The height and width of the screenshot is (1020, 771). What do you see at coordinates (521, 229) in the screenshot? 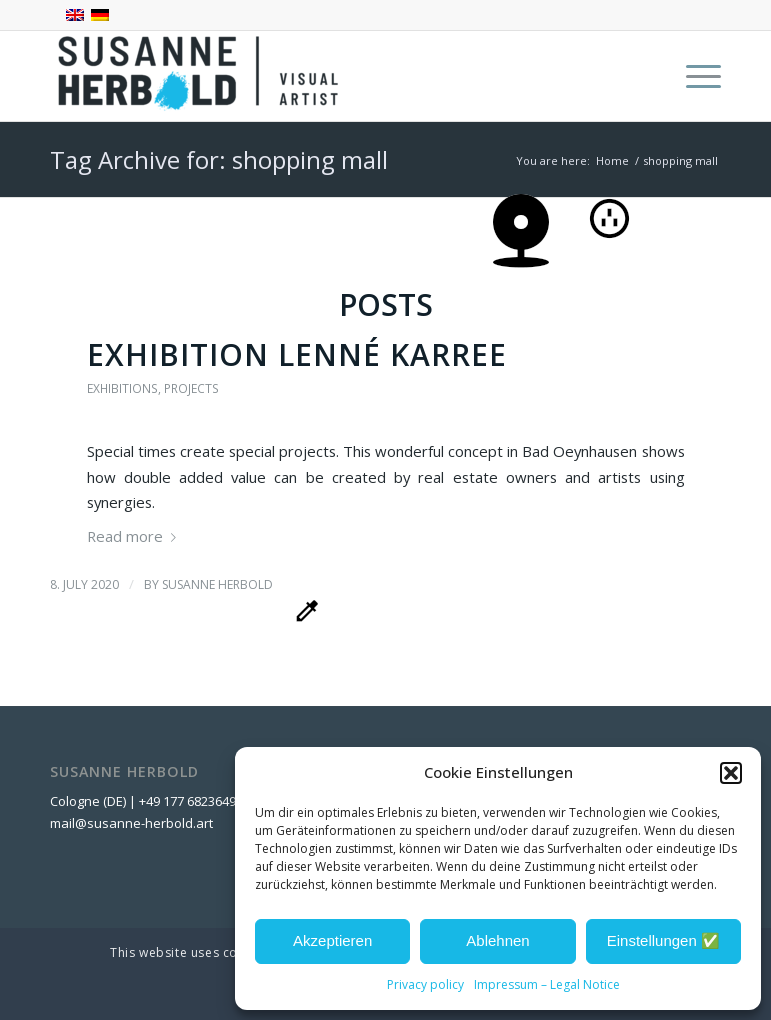
I see `view location with surrounding area range` at bounding box center [521, 229].